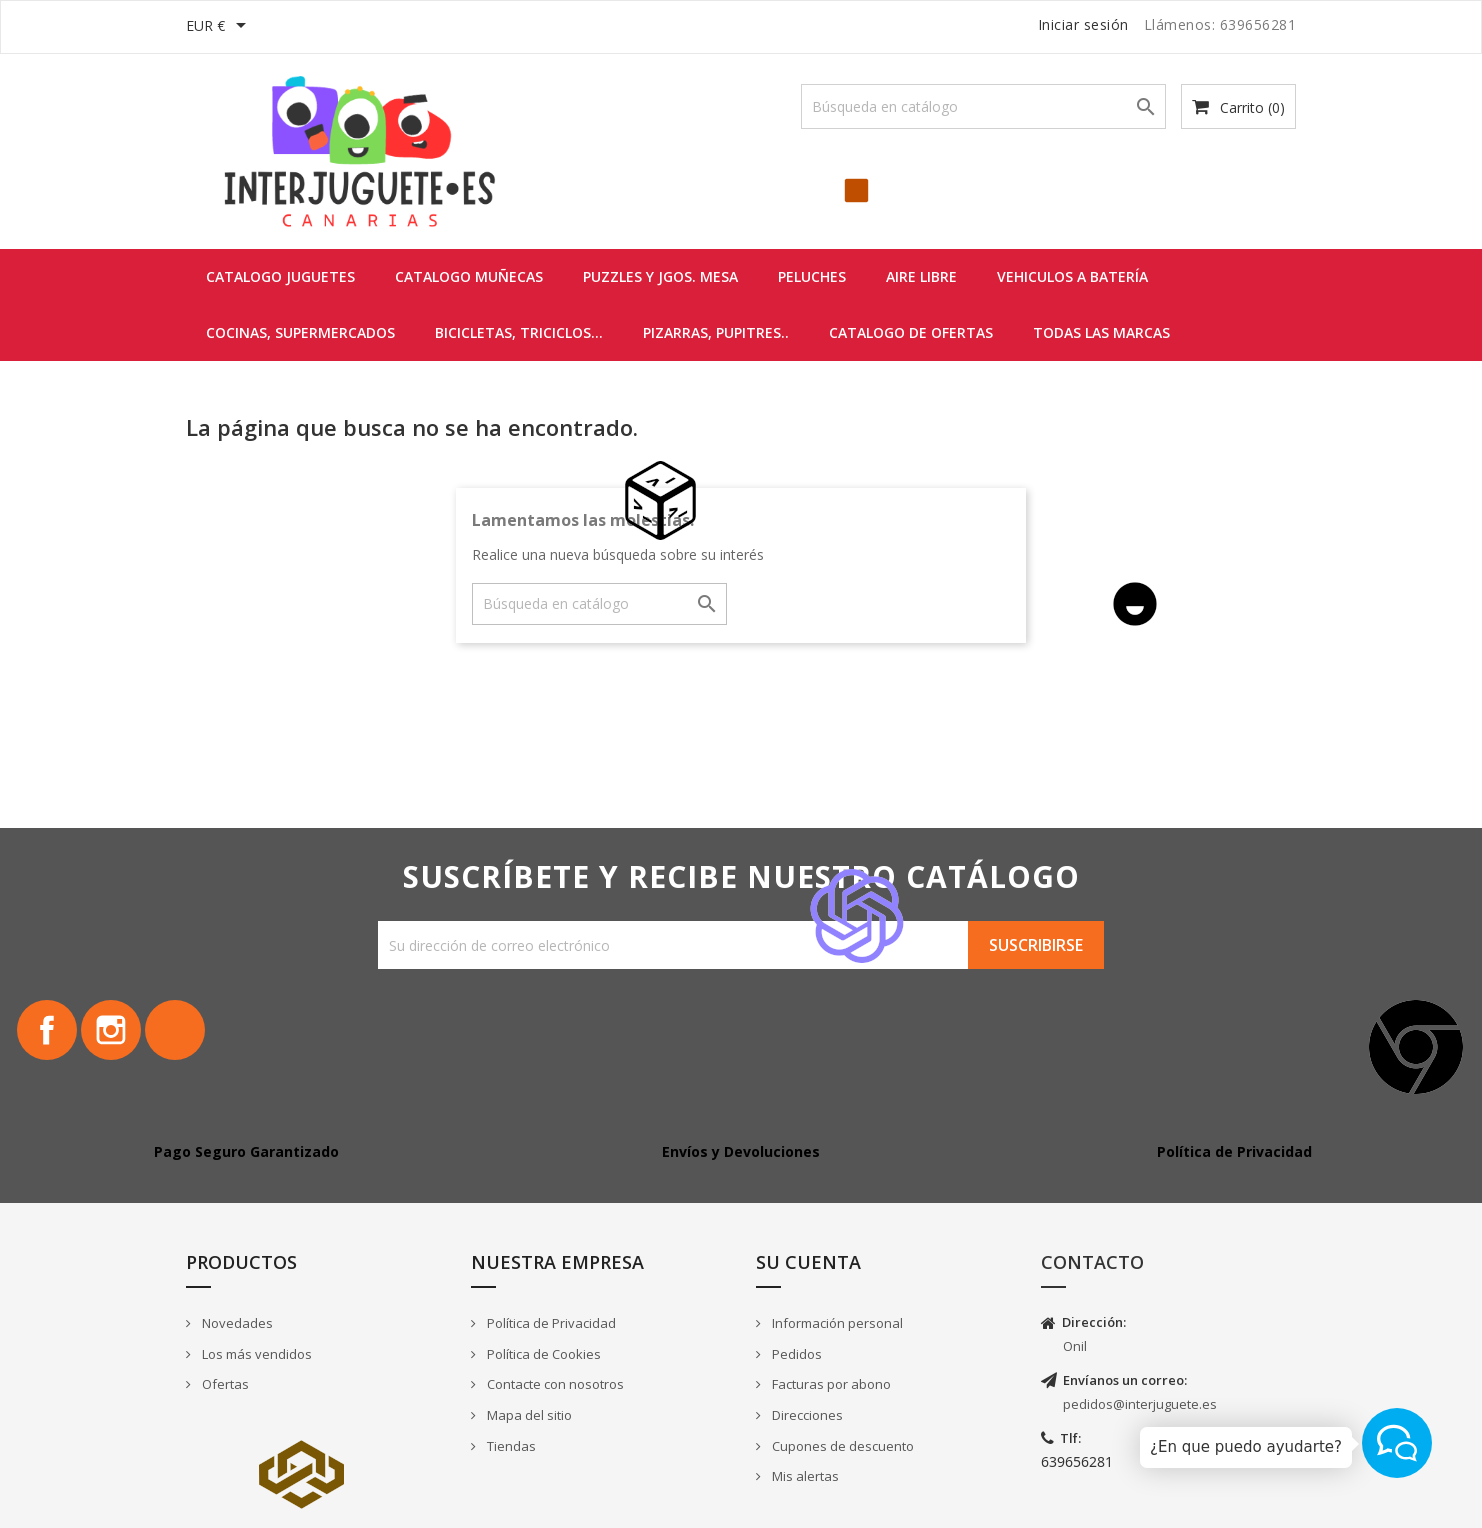 The height and width of the screenshot is (1528, 1482). I want to click on open distrobox container management application, so click(660, 500).